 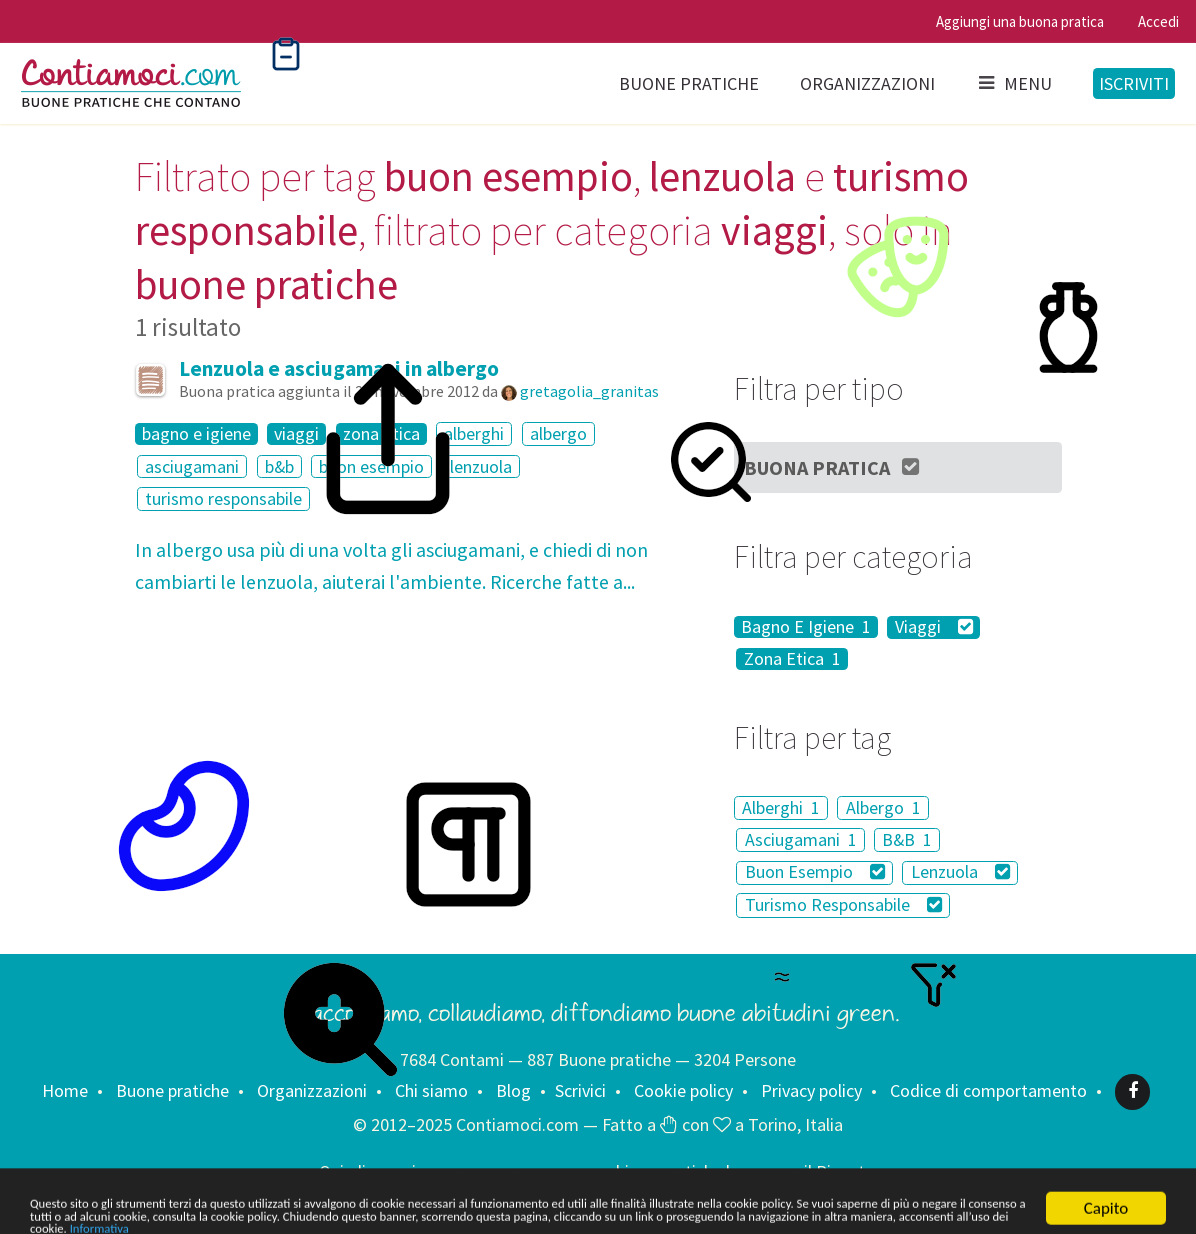 What do you see at coordinates (388, 439) in the screenshot?
I see `share content to another app or platform` at bounding box center [388, 439].